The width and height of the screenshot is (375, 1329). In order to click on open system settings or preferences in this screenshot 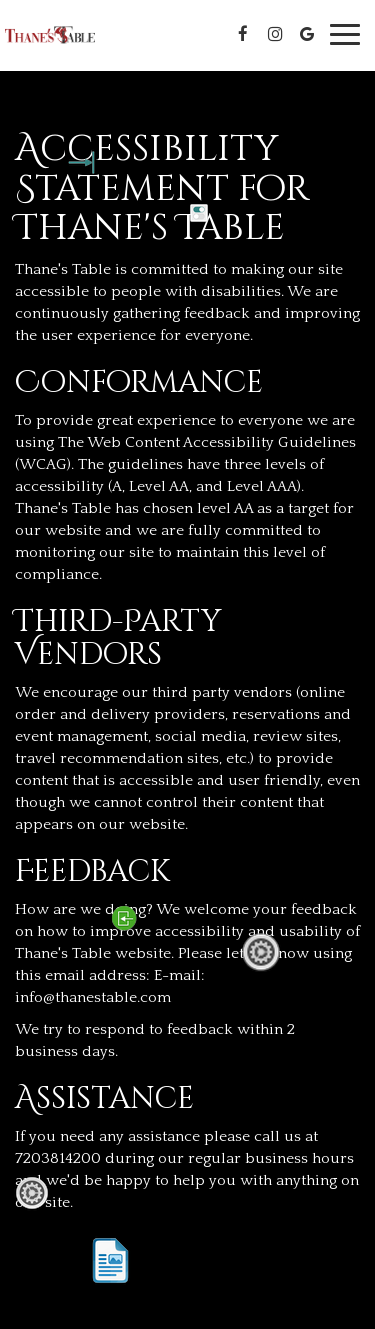, I will do `click(199, 213)`.